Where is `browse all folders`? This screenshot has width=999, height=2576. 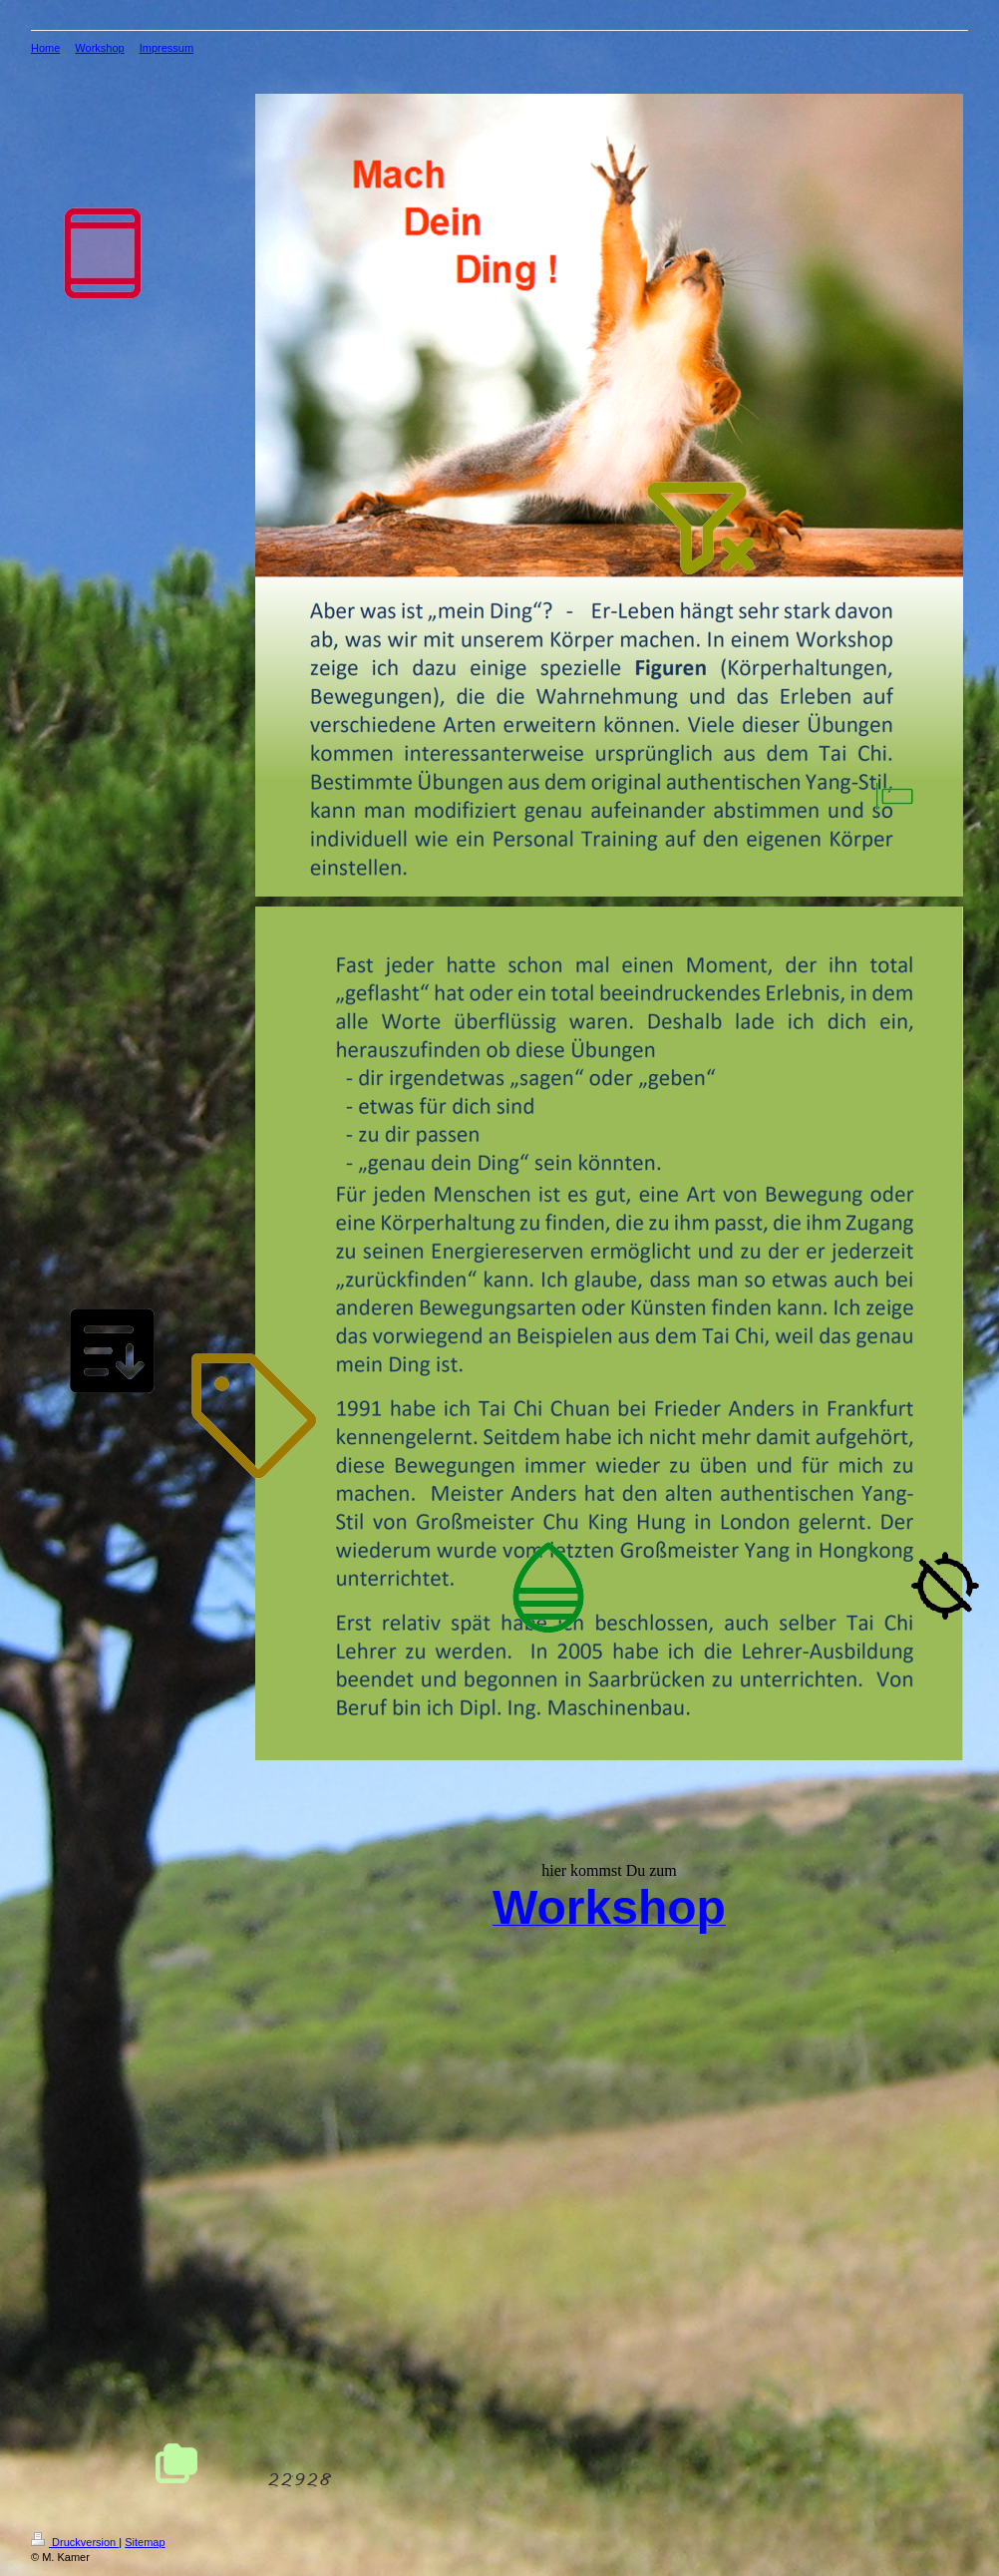
browse all folders is located at coordinates (176, 2464).